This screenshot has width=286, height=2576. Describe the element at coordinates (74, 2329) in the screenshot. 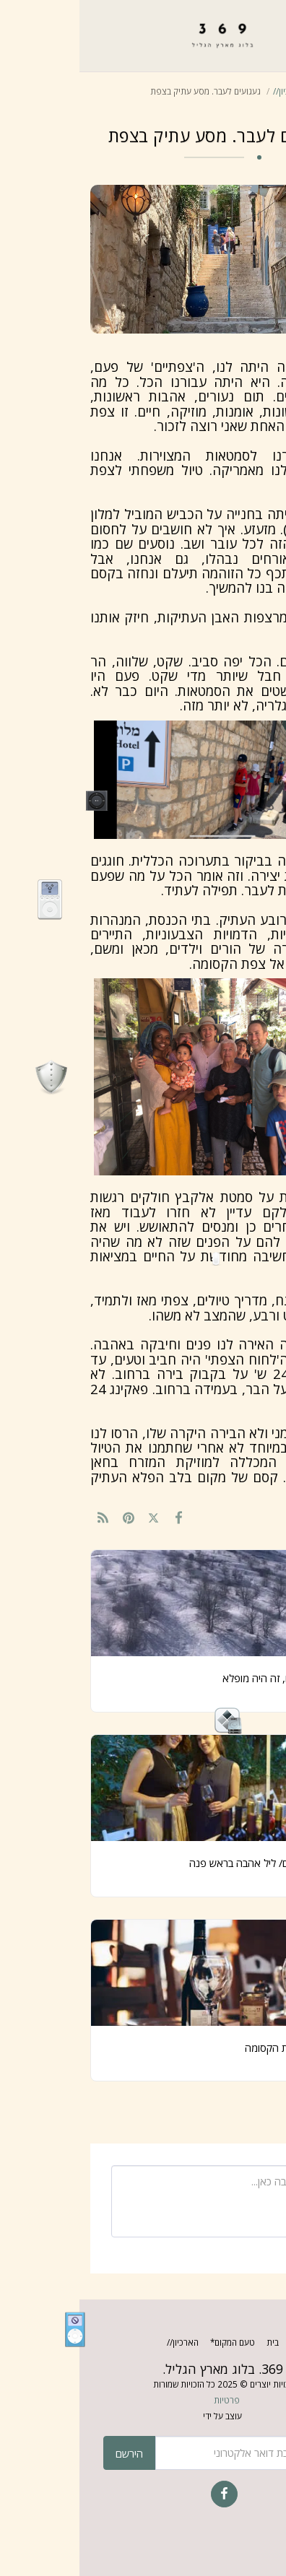

I see `indicates iPod device is unavailable or disconnected` at that location.